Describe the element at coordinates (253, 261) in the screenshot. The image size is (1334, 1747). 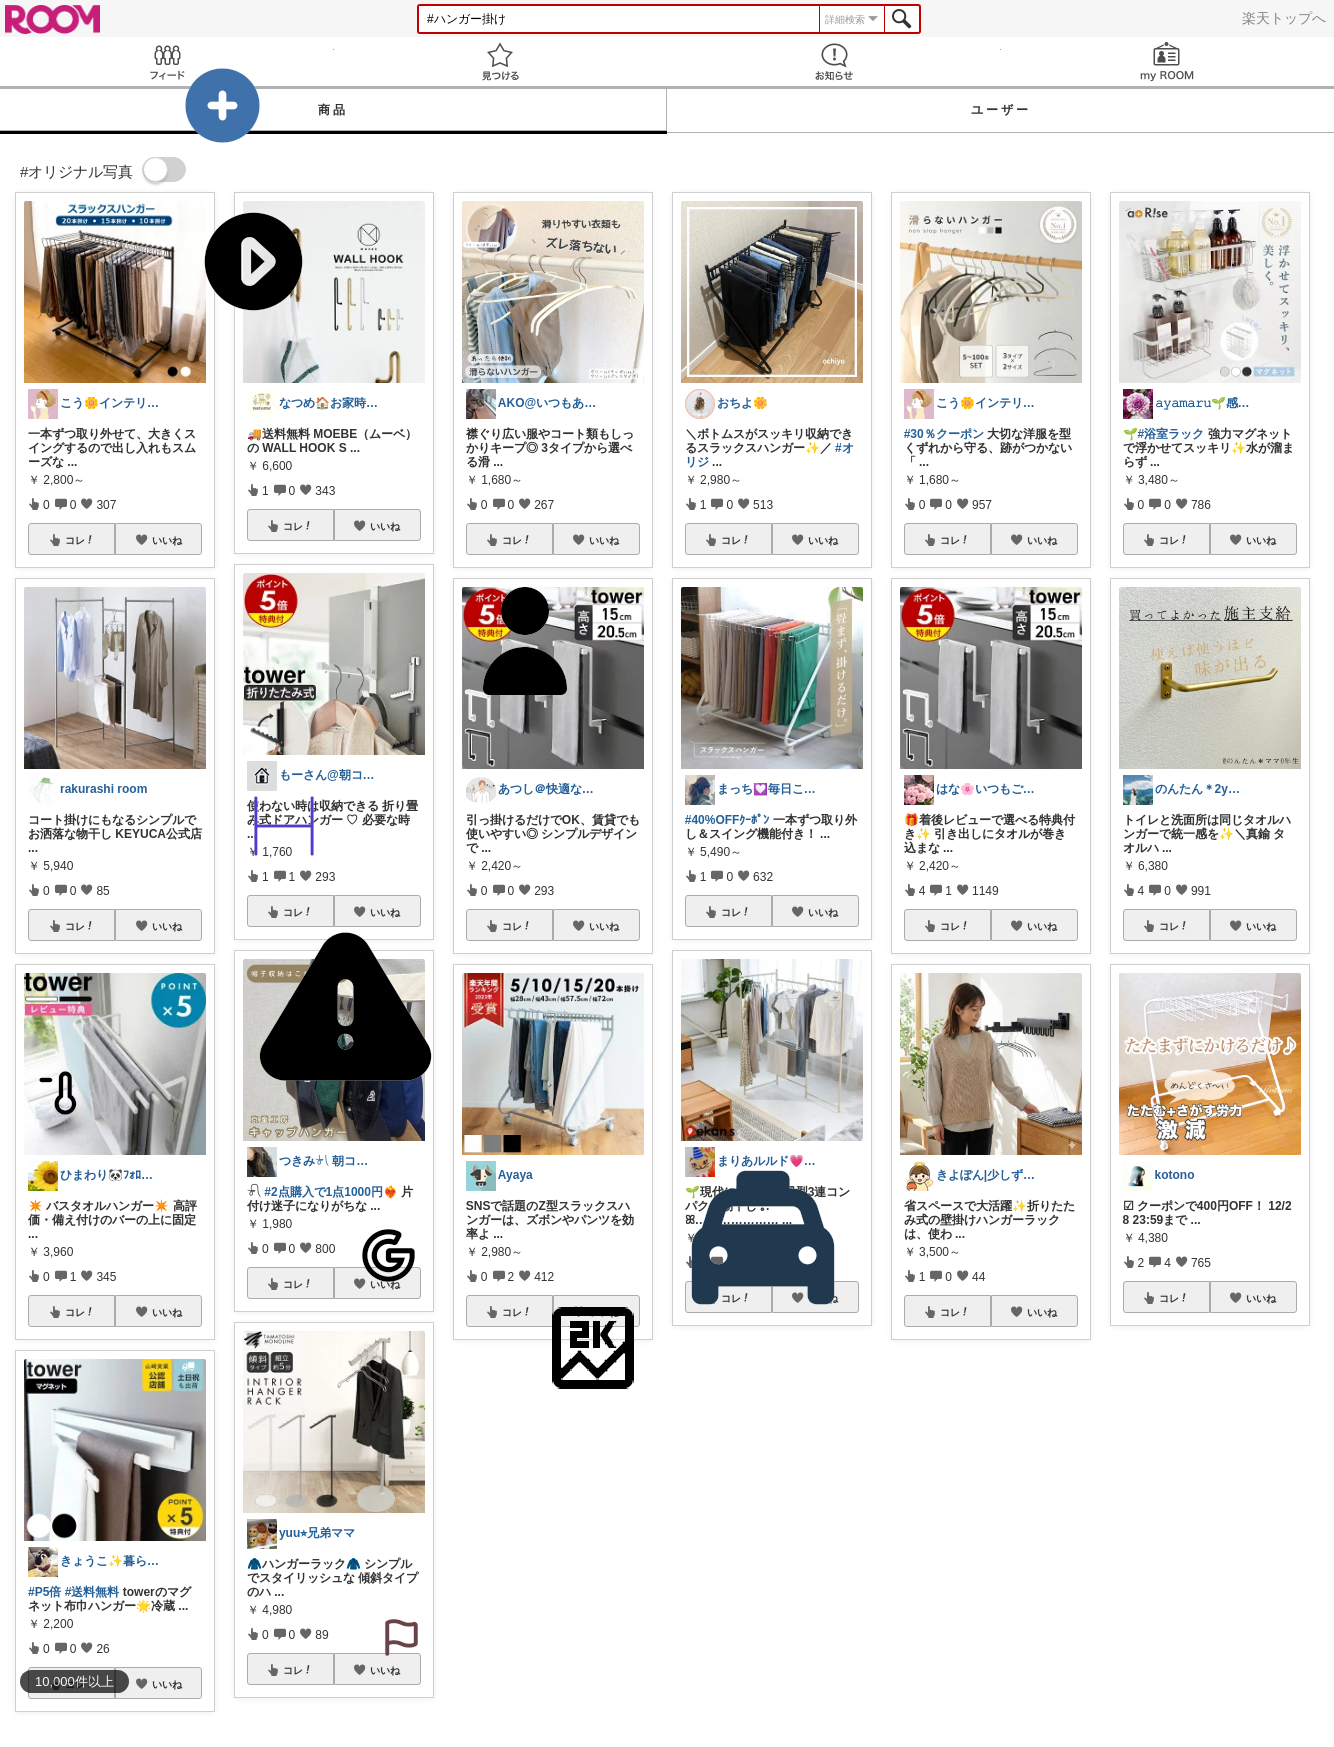
I see `play media or video content` at that location.